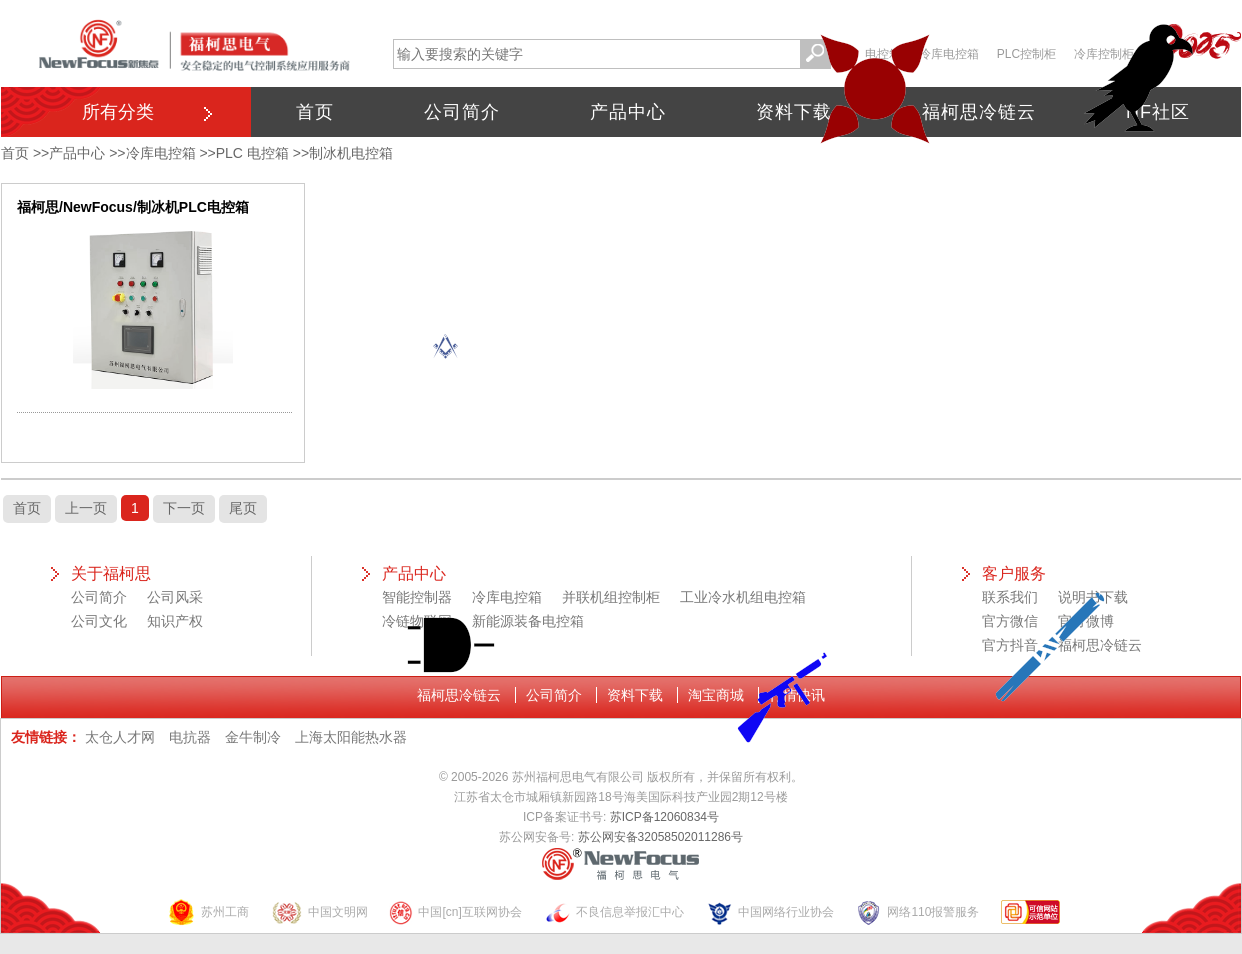  I want to click on freemasonry or masonic lodge symbol, so click(445, 346).